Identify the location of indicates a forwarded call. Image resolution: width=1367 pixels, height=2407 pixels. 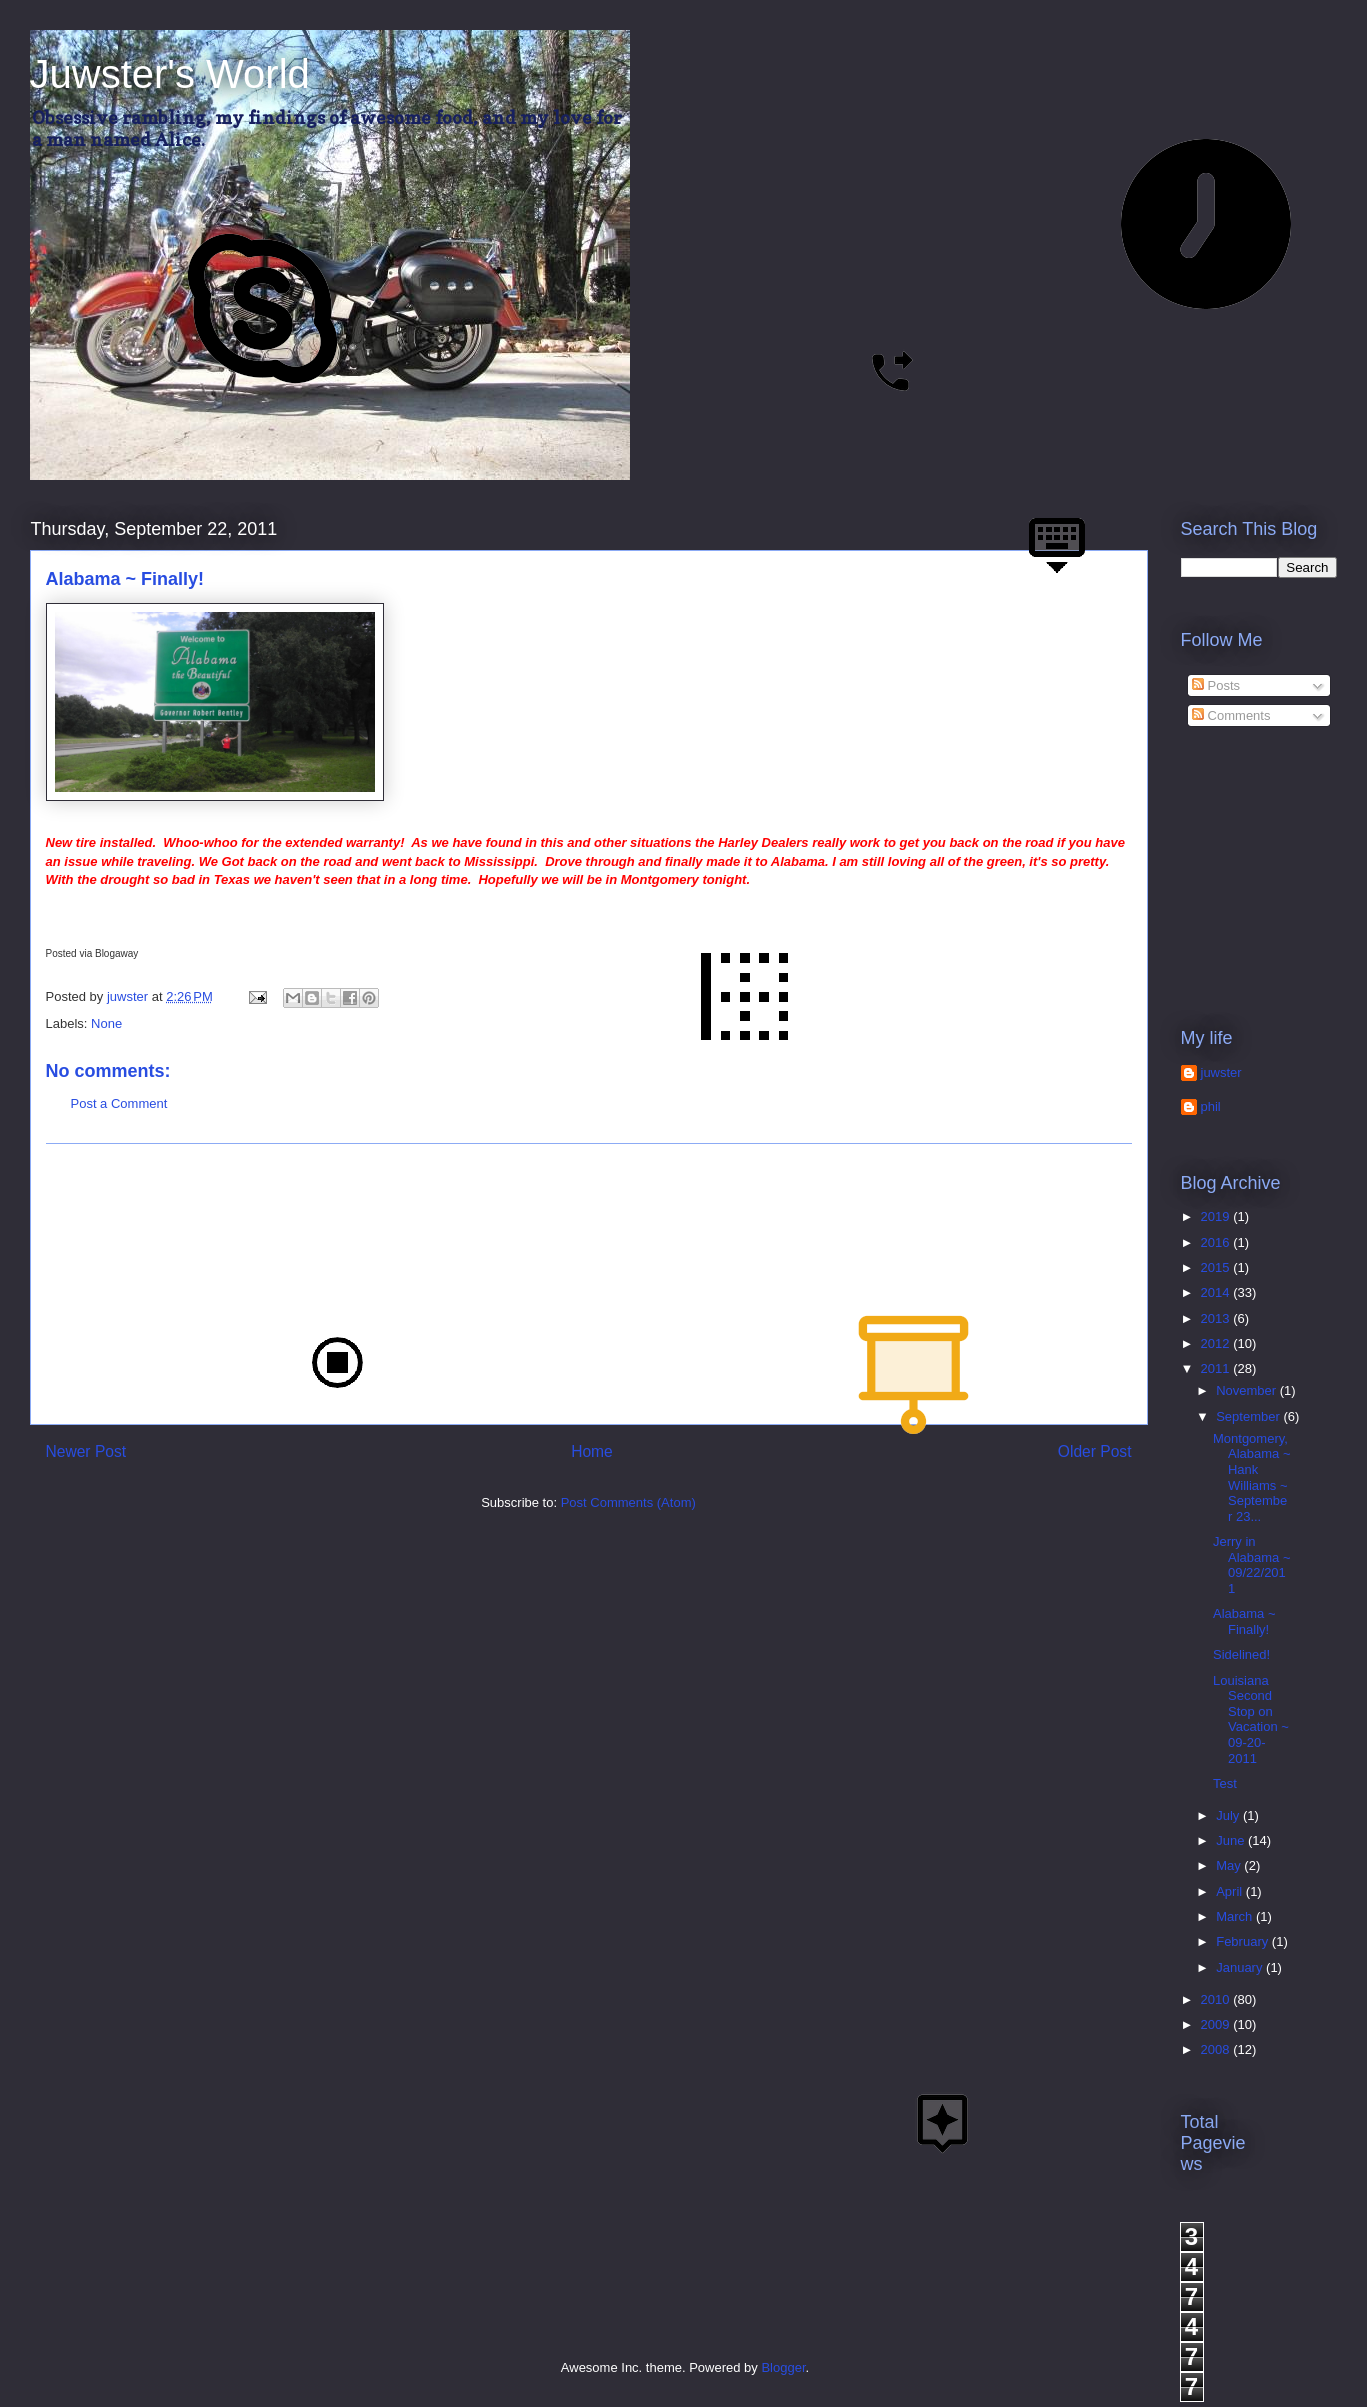
(890, 372).